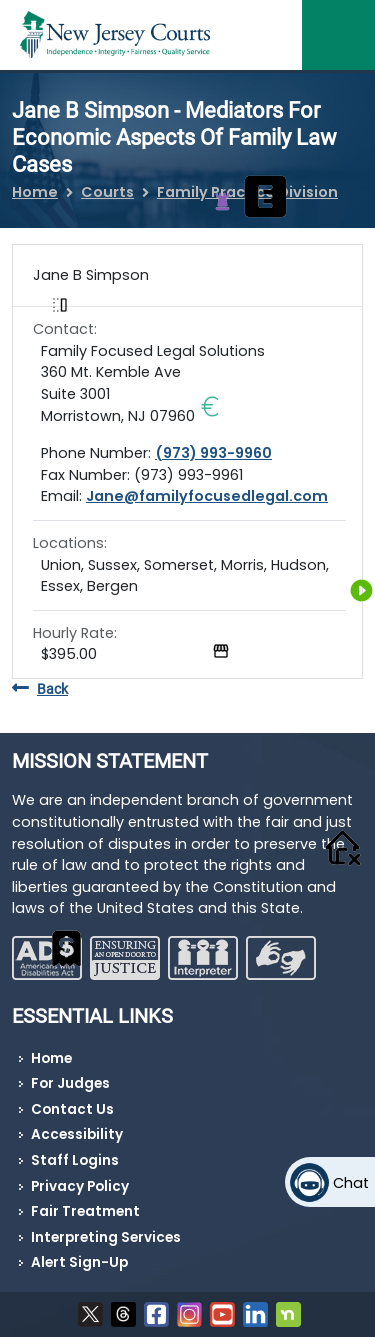  Describe the element at coordinates (211, 406) in the screenshot. I see `view prices in euros` at that location.